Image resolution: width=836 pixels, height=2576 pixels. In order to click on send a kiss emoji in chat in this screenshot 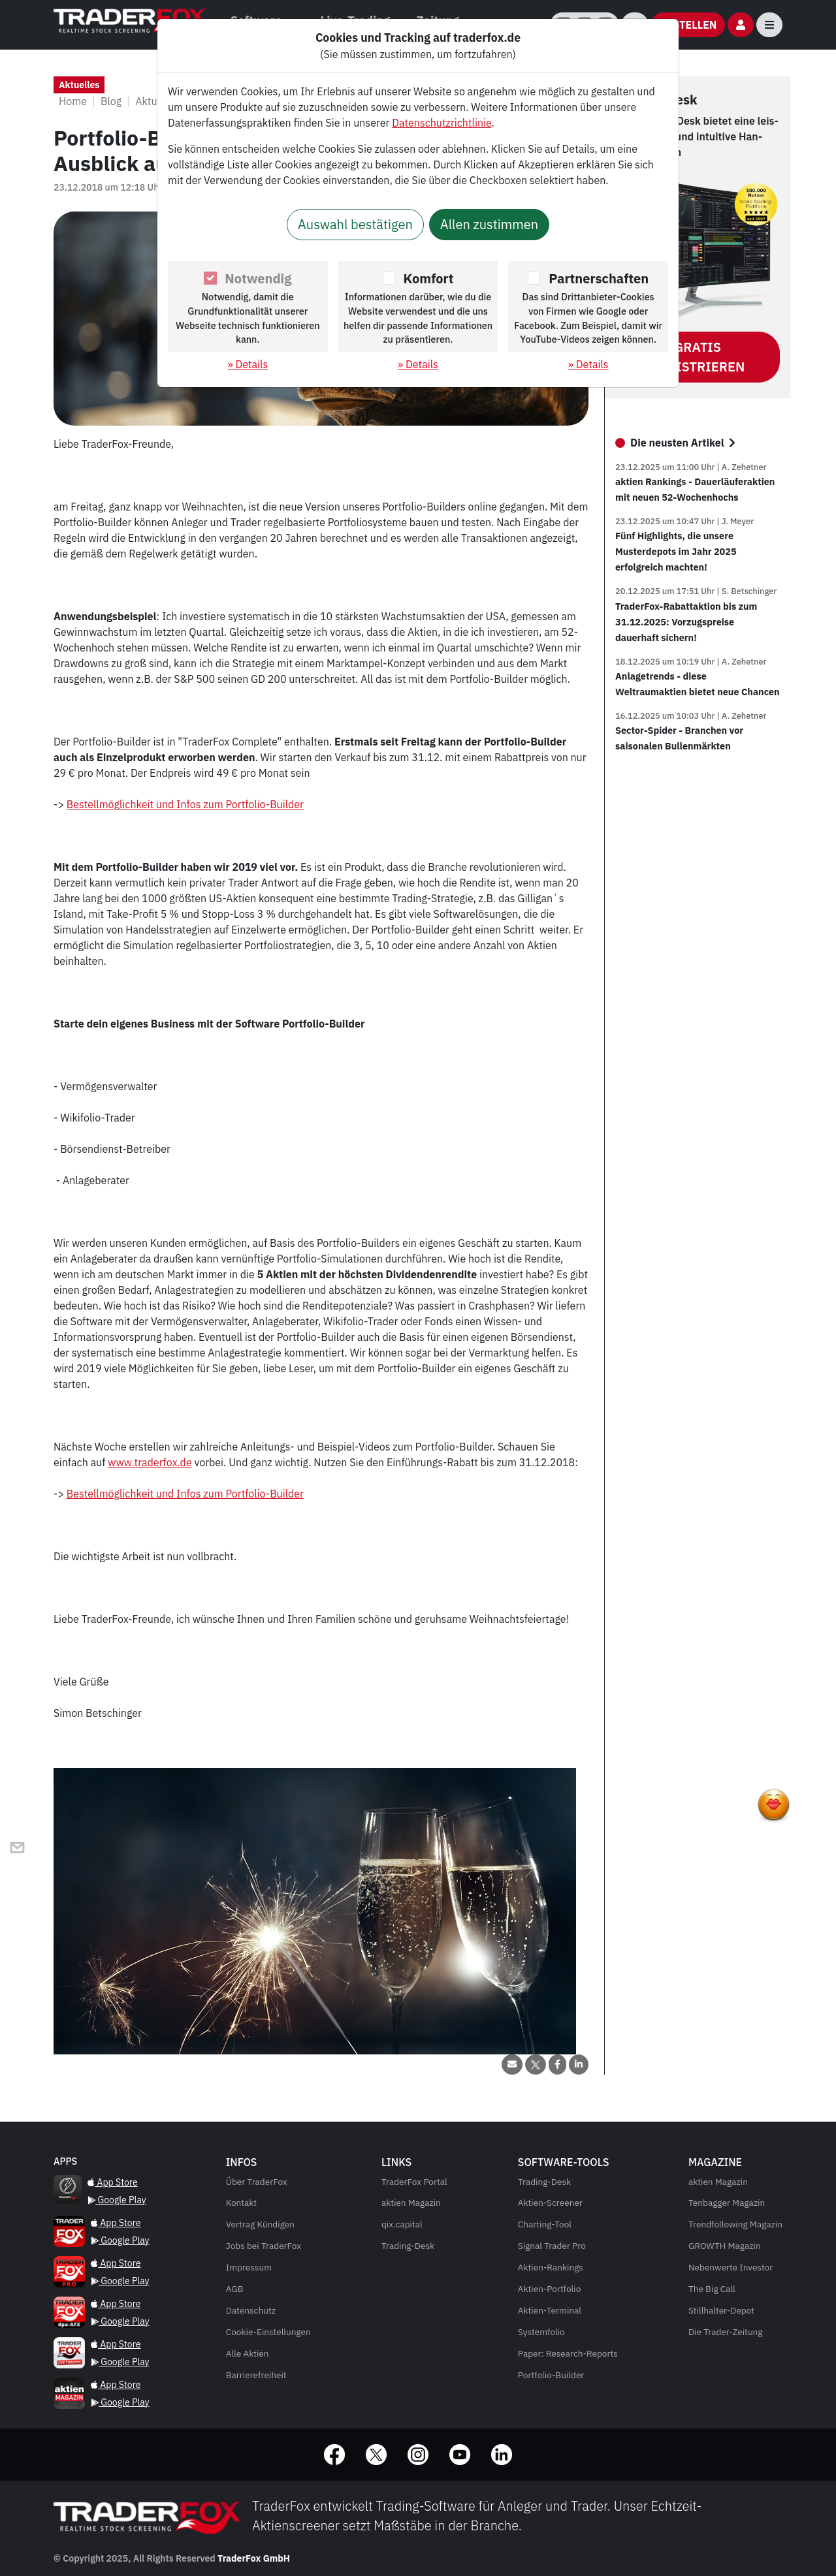, I will do `click(774, 1805)`.